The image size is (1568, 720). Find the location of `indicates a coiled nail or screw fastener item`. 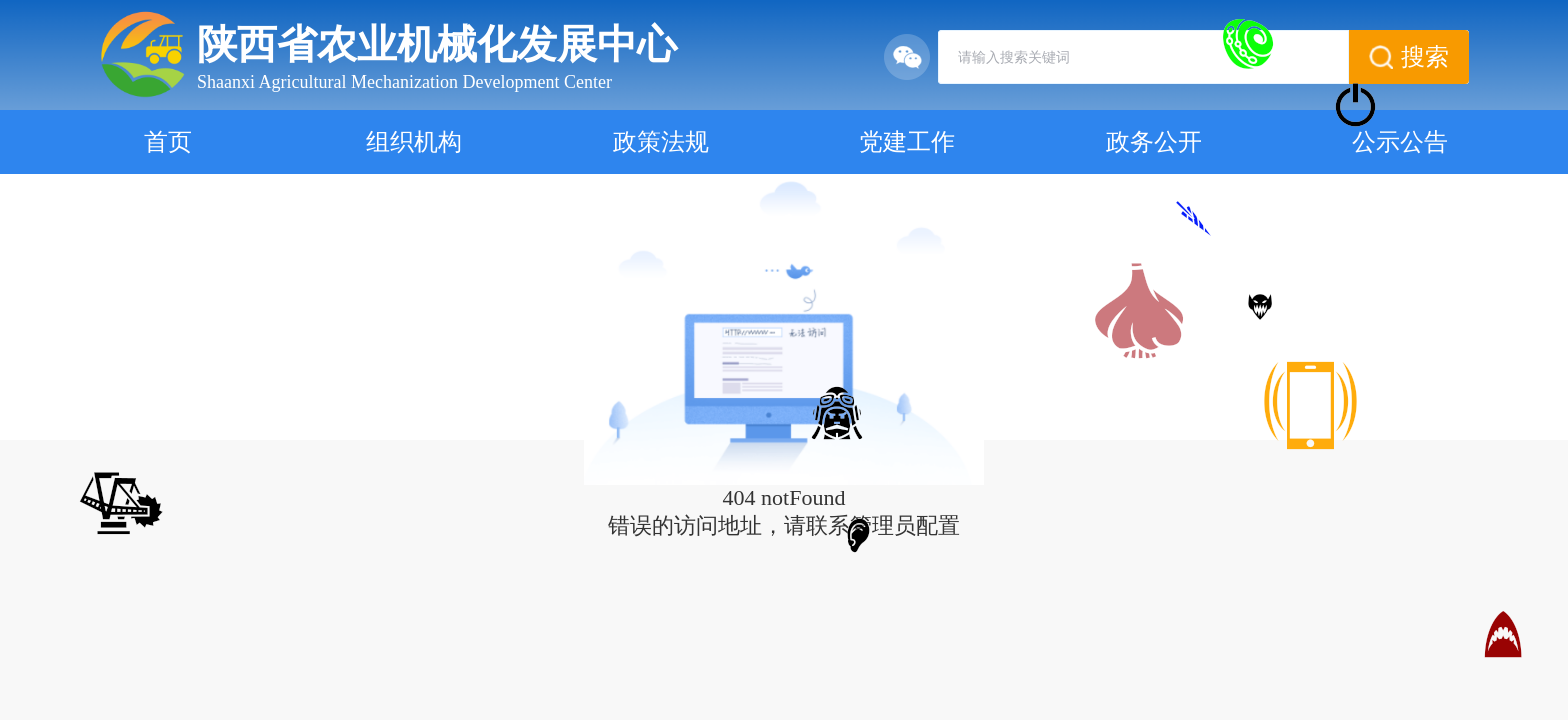

indicates a coiled nail or screw fastener item is located at coordinates (1193, 218).